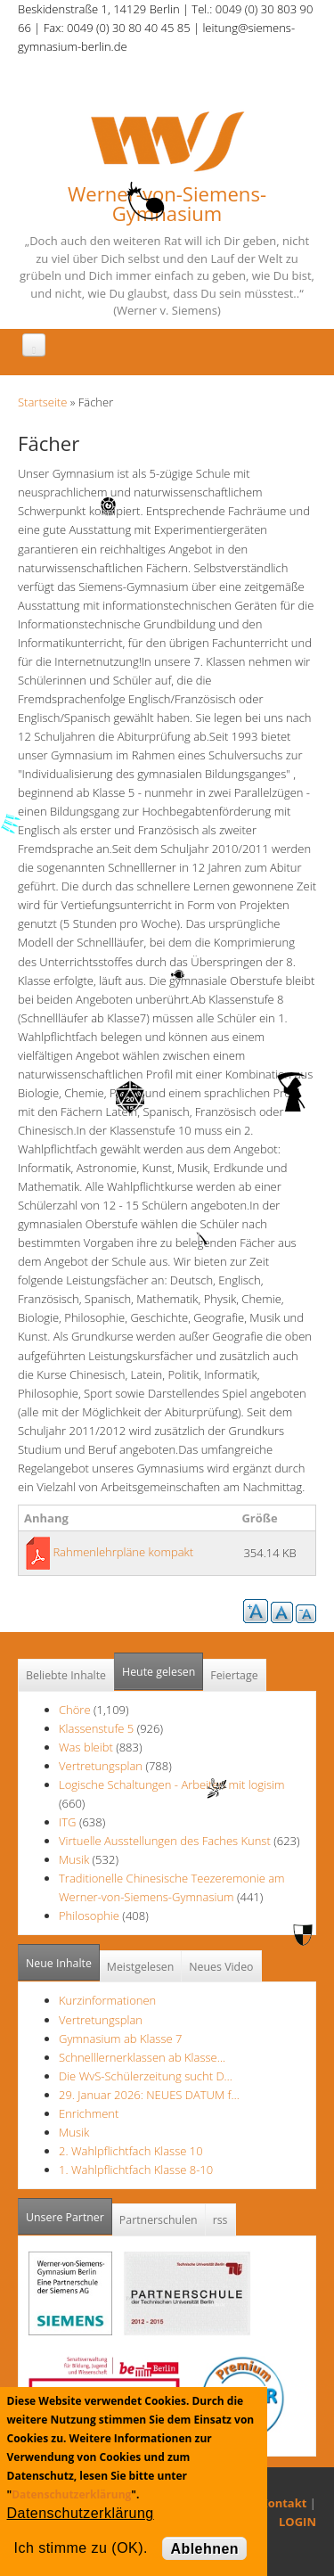 Image resolution: width=334 pixels, height=2576 pixels. I want to click on indicates verified or protected status, so click(303, 1935).